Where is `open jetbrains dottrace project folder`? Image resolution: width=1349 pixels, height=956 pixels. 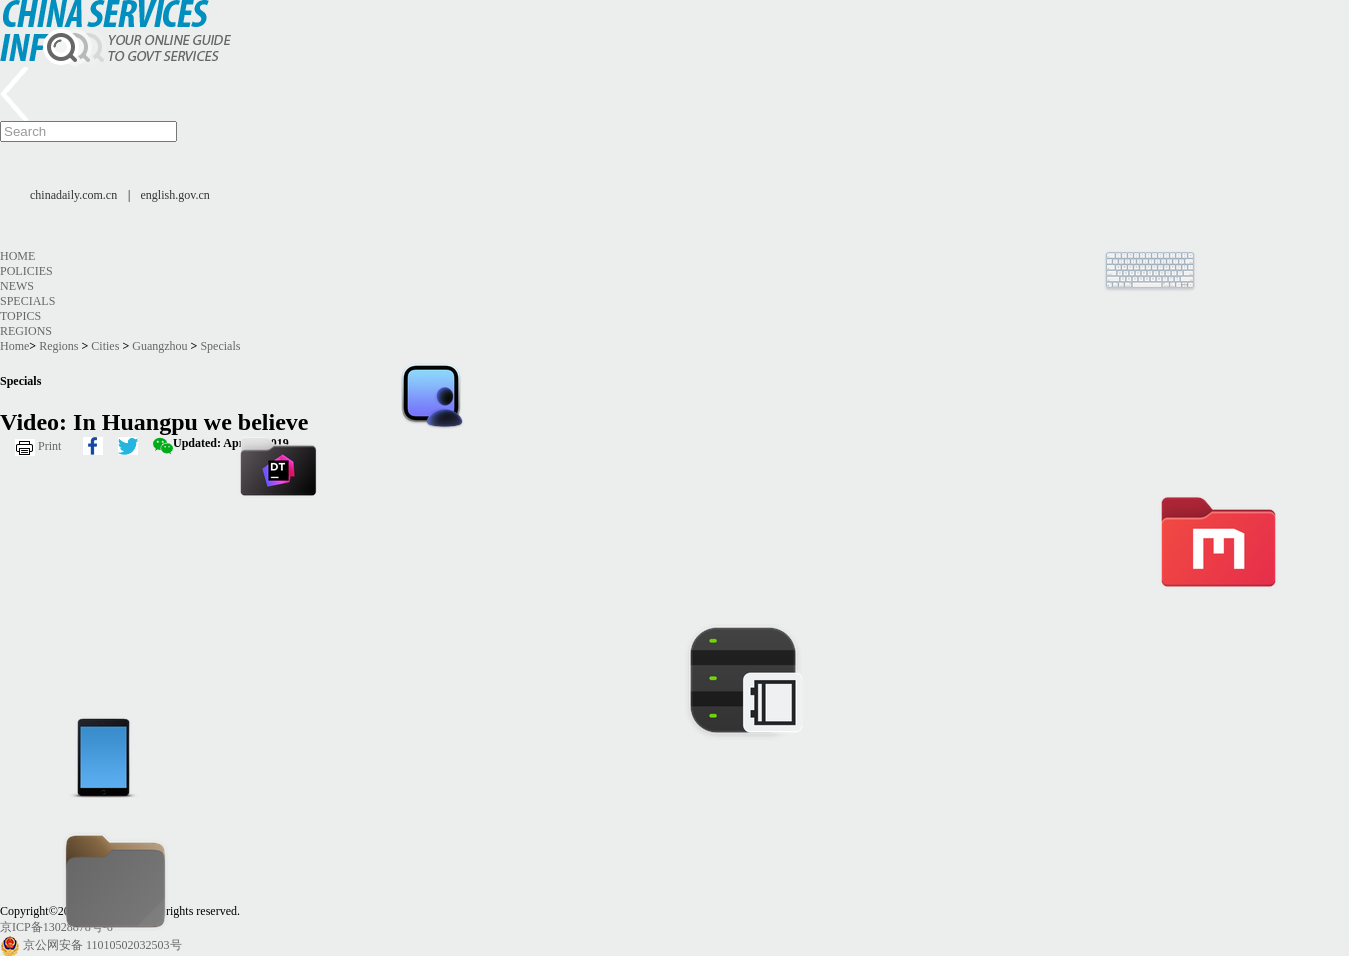 open jetbrains dottrace project folder is located at coordinates (278, 468).